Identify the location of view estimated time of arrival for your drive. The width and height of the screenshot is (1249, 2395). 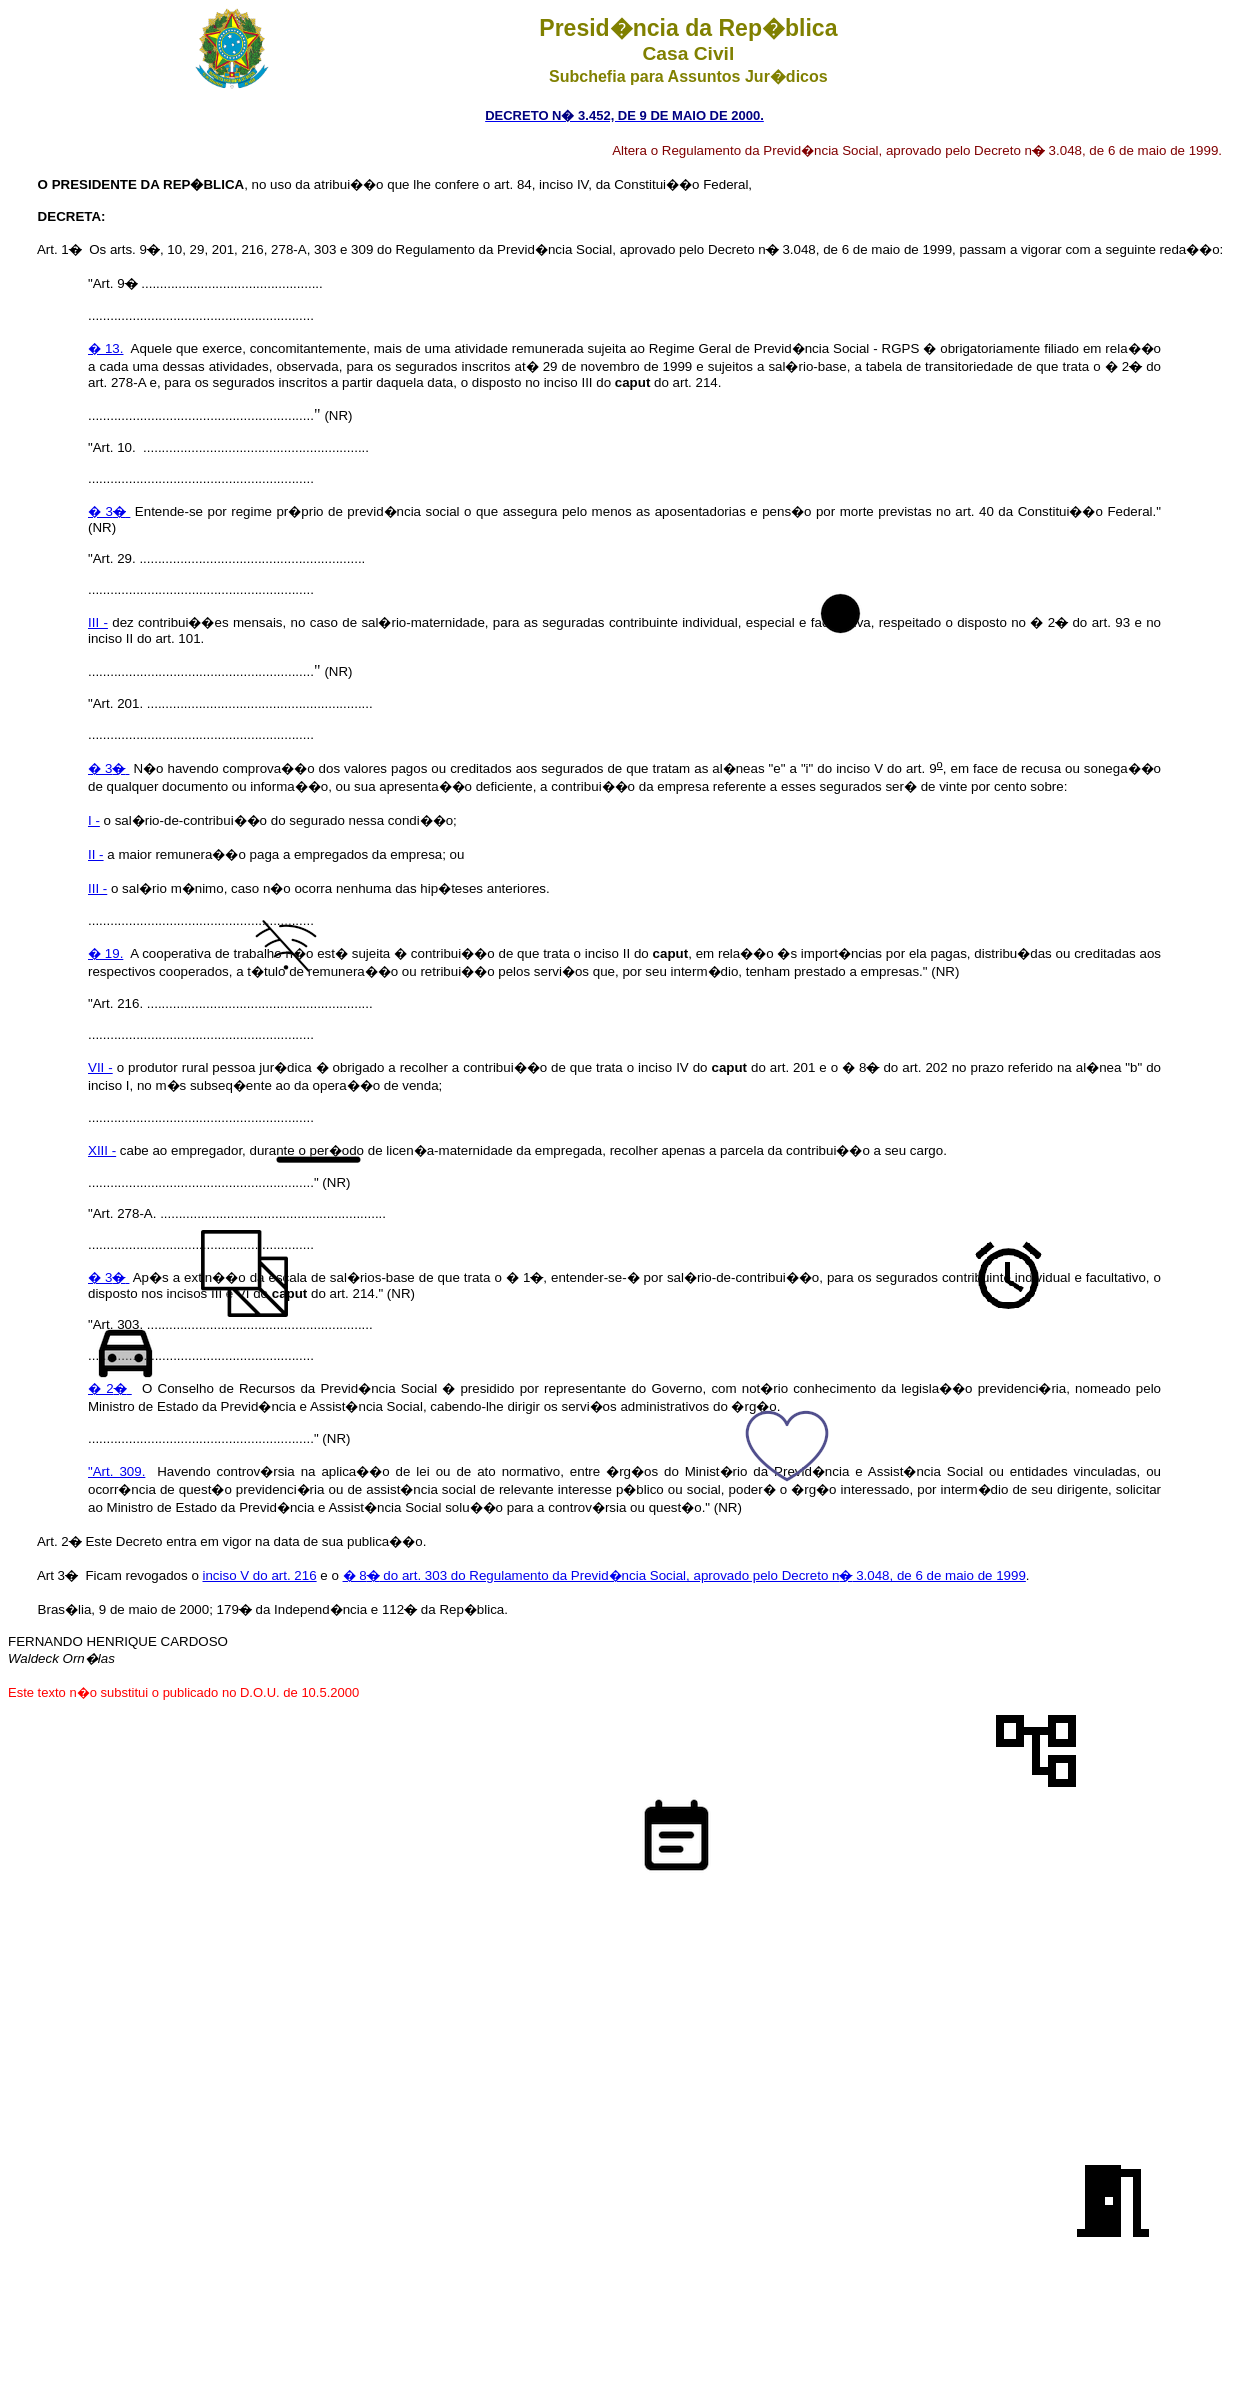
(125, 1353).